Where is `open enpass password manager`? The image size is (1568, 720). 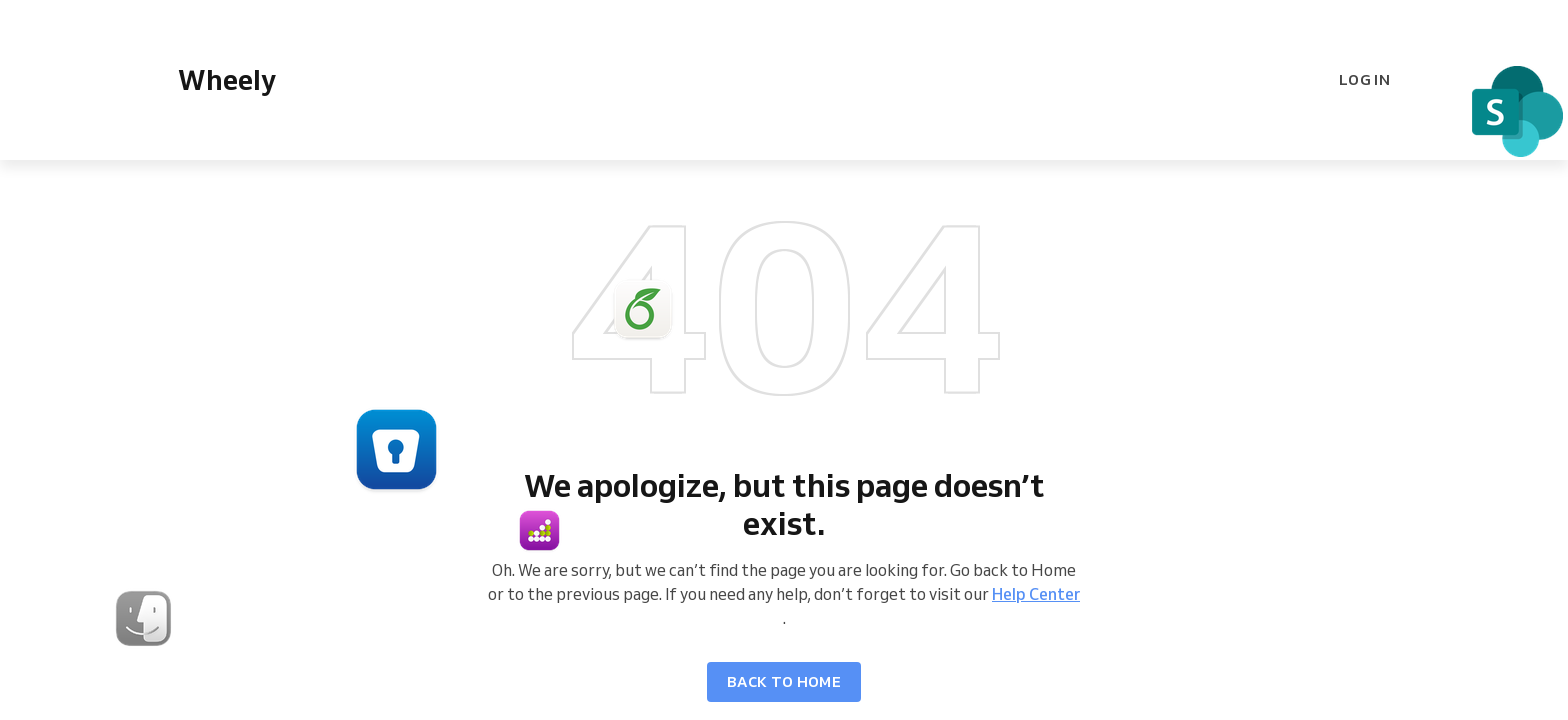 open enpass password manager is located at coordinates (396, 449).